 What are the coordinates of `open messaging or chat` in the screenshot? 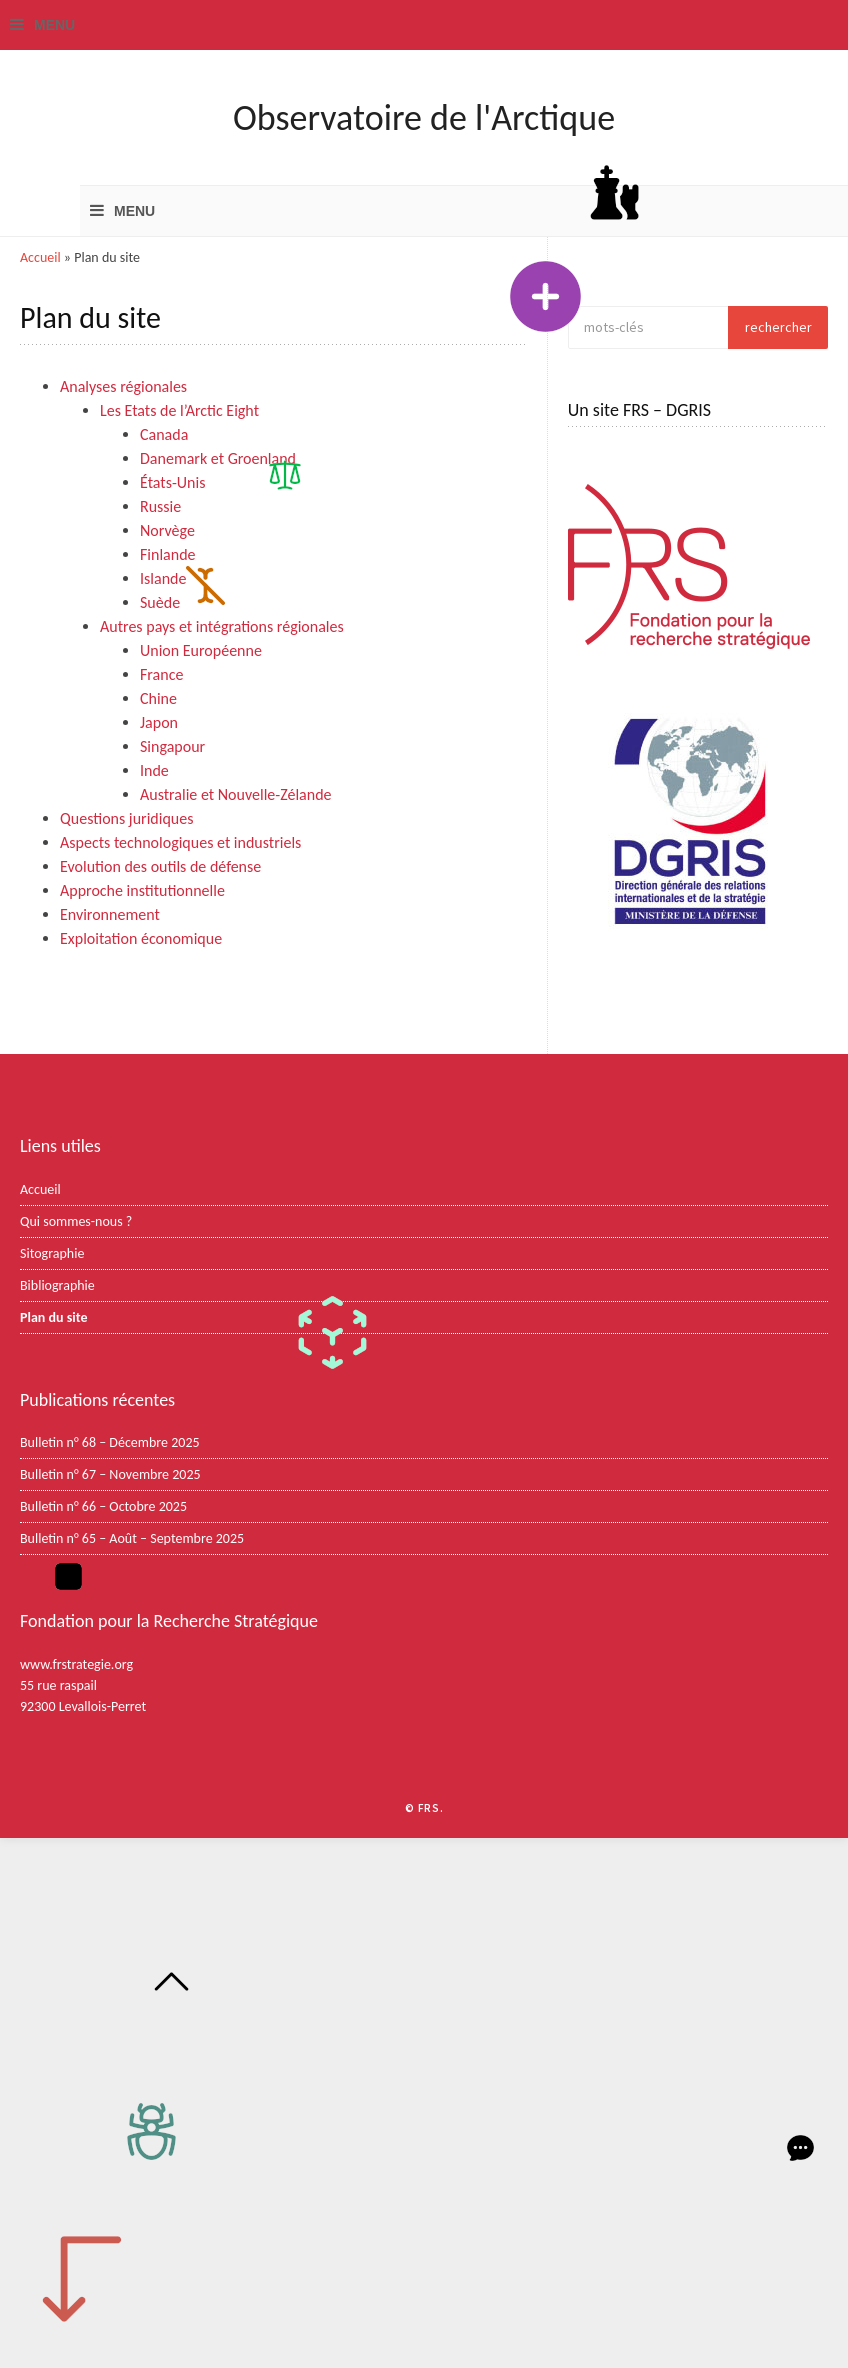 It's located at (800, 2147).